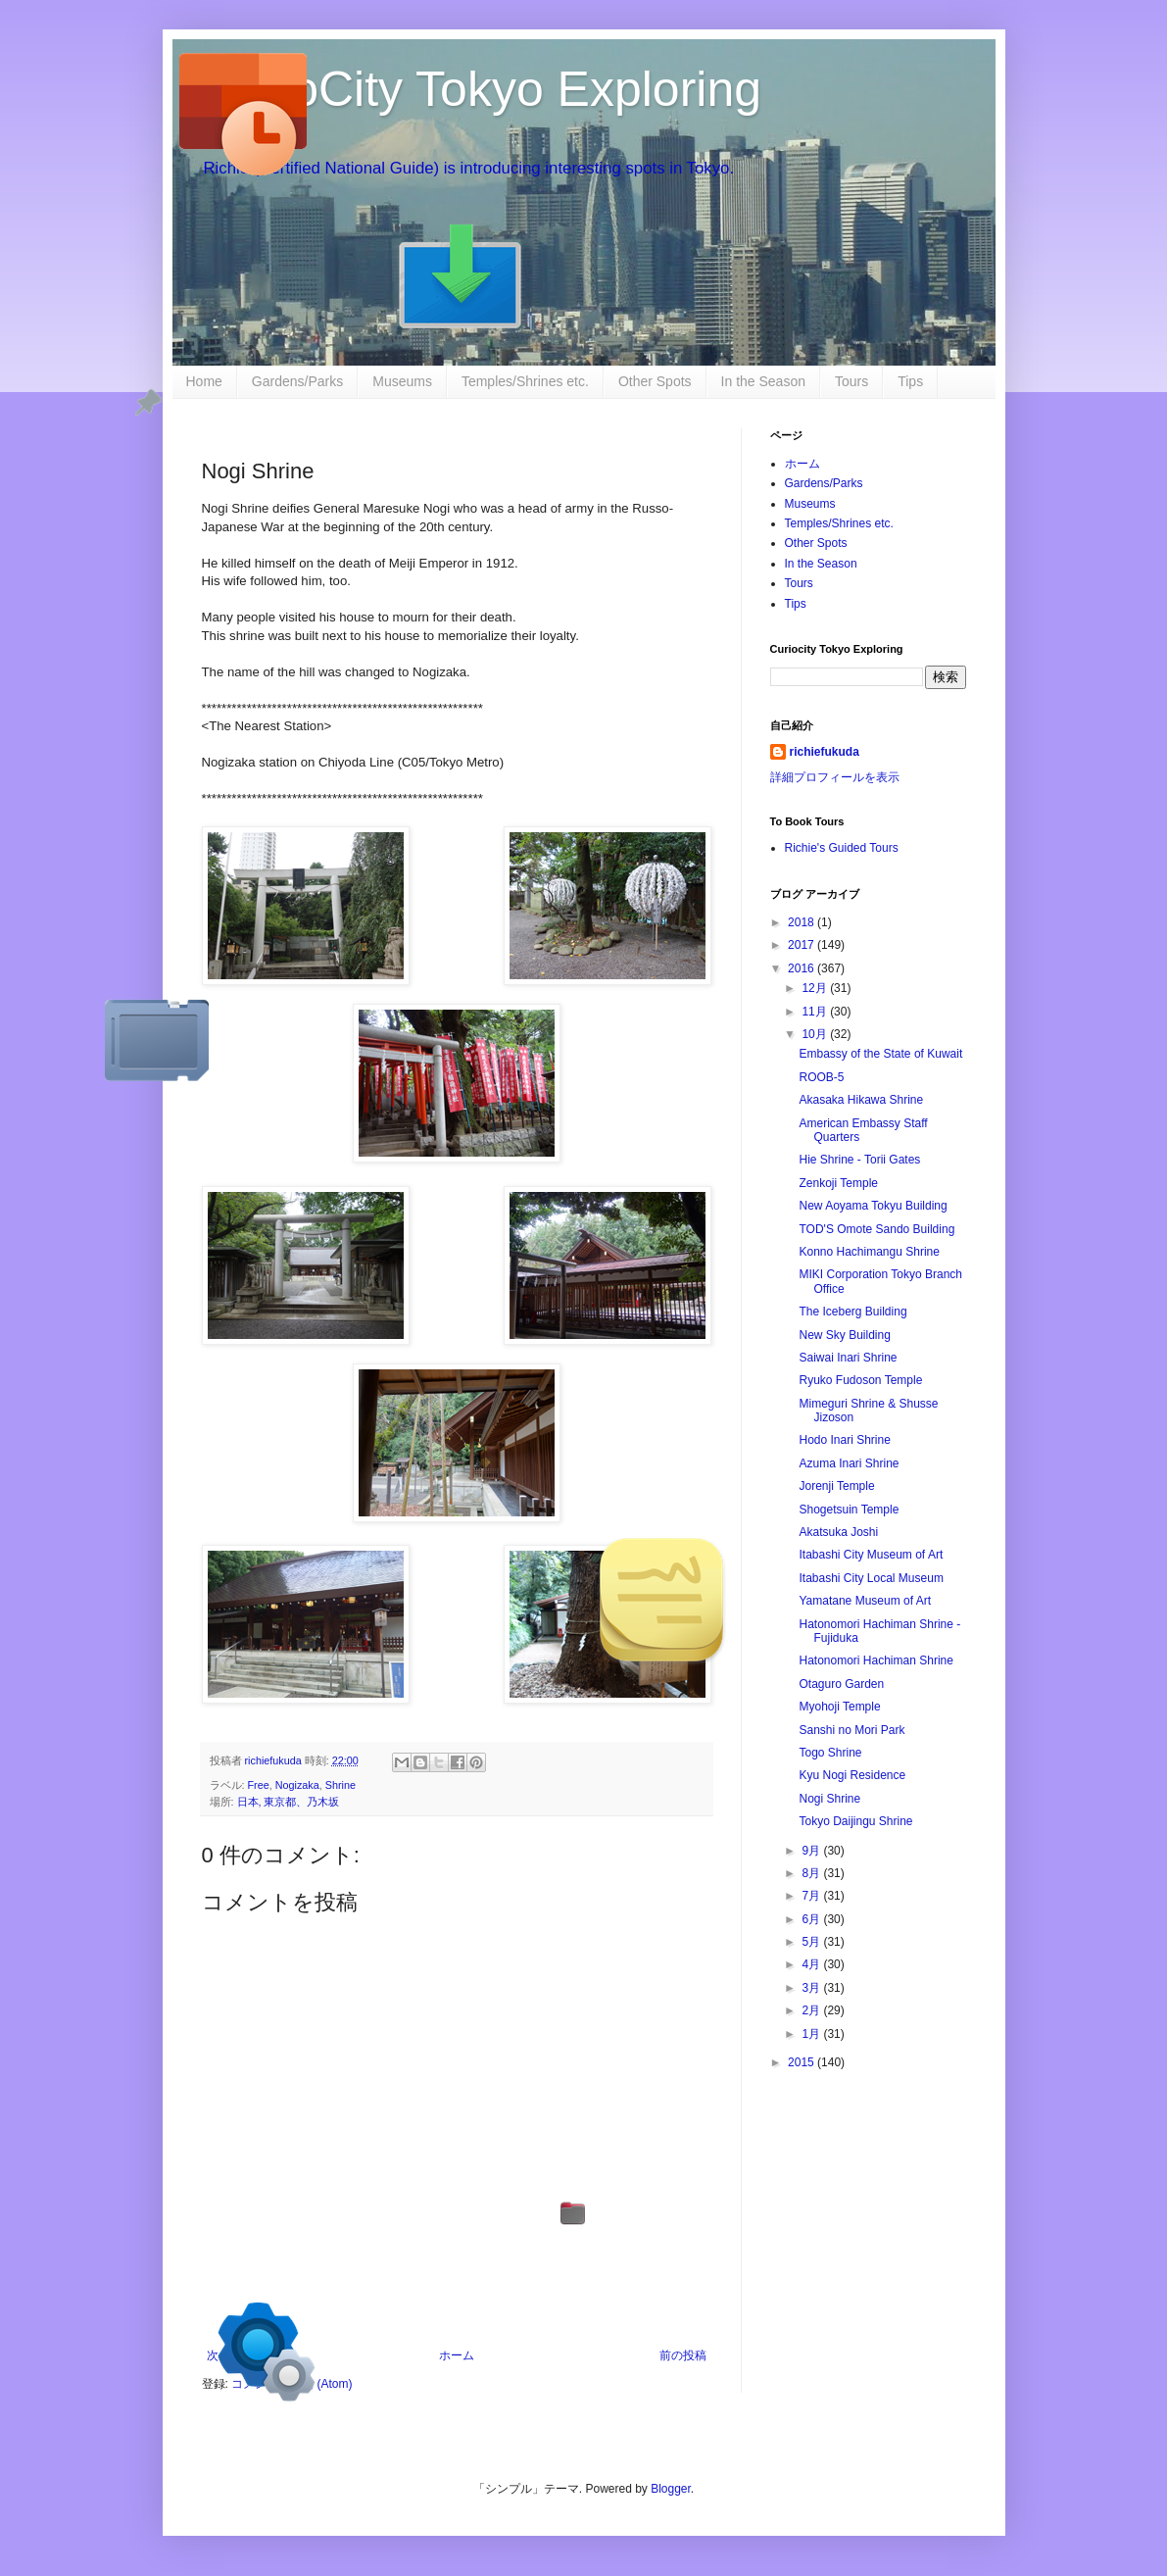 This screenshot has height=2576, width=1167. Describe the element at coordinates (149, 402) in the screenshot. I see `pin an item to keep it visible` at that location.